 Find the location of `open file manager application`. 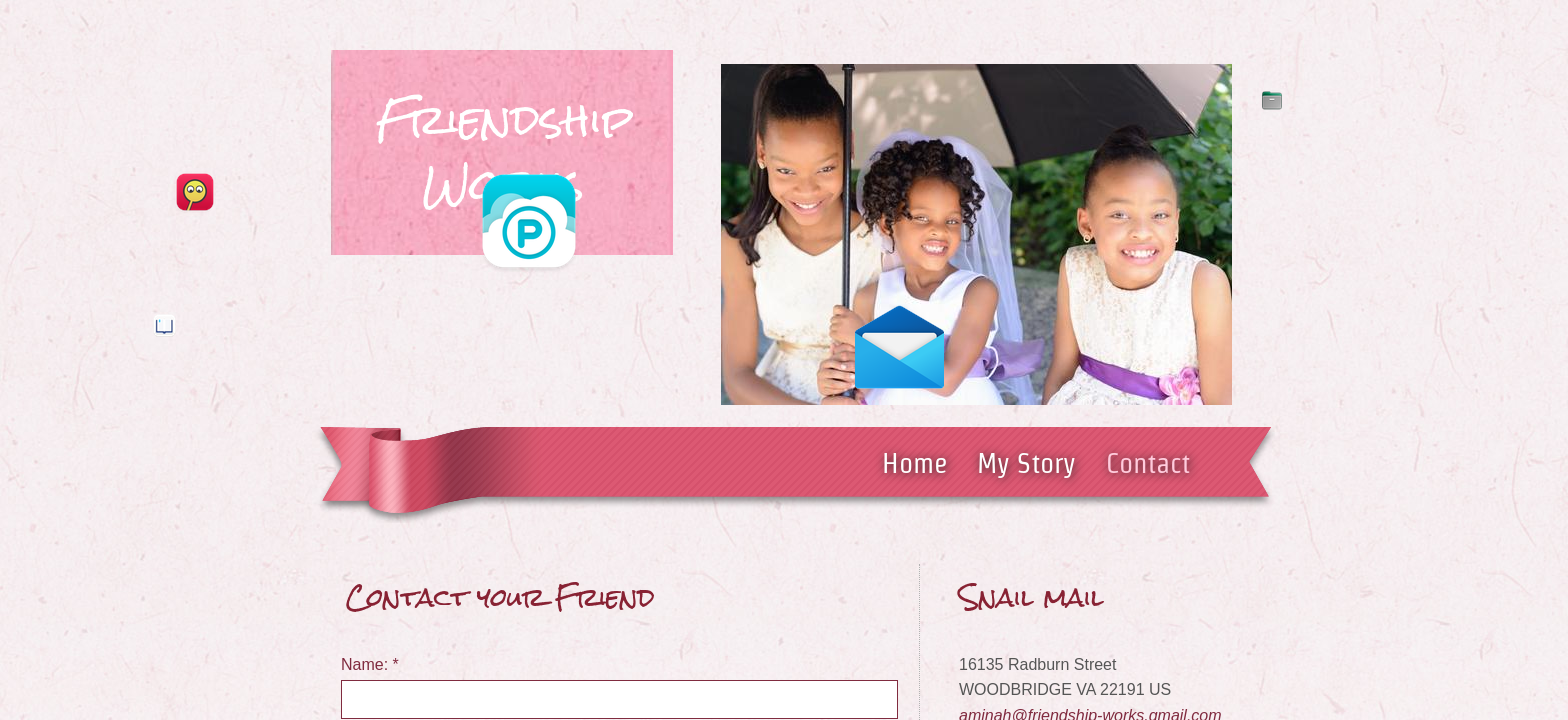

open file manager application is located at coordinates (1272, 100).